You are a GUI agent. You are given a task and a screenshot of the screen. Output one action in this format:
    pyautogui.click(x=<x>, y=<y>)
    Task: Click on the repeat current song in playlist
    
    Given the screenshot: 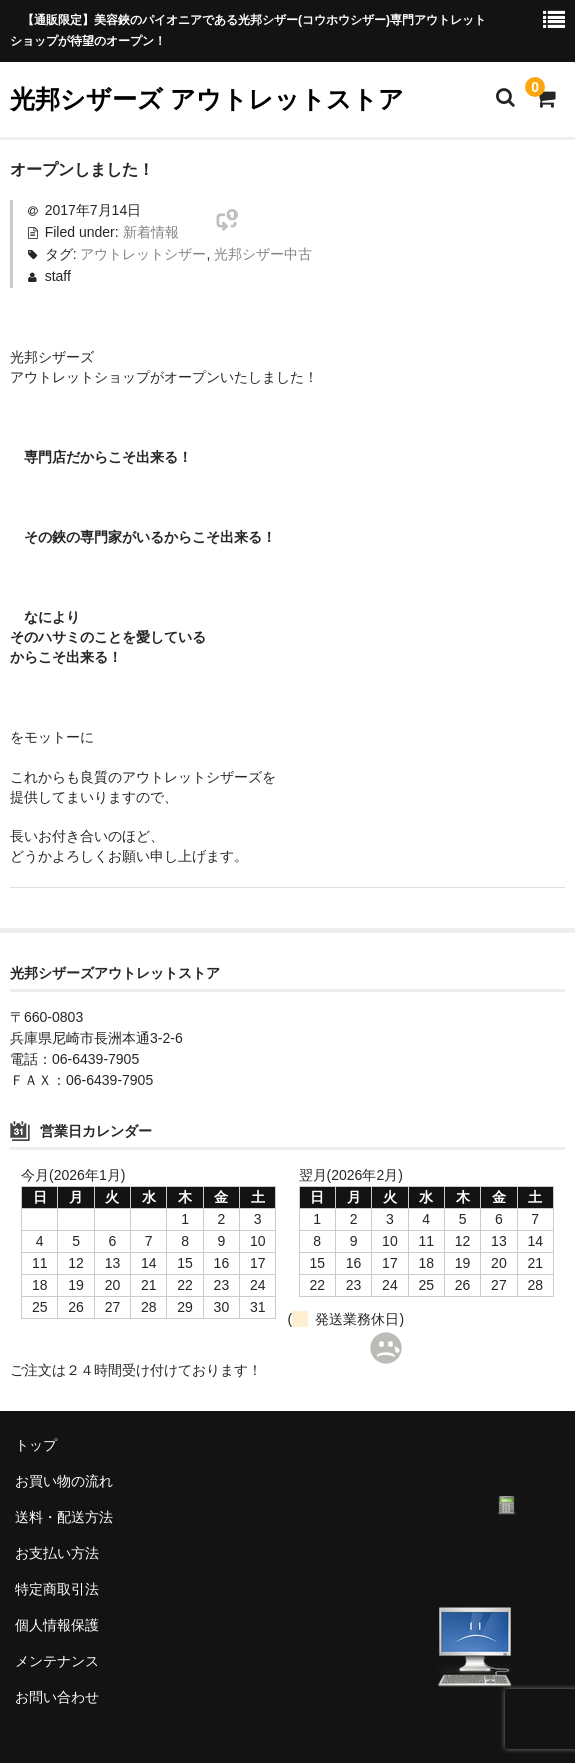 What is the action you would take?
    pyautogui.click(x=226, y=220)
    